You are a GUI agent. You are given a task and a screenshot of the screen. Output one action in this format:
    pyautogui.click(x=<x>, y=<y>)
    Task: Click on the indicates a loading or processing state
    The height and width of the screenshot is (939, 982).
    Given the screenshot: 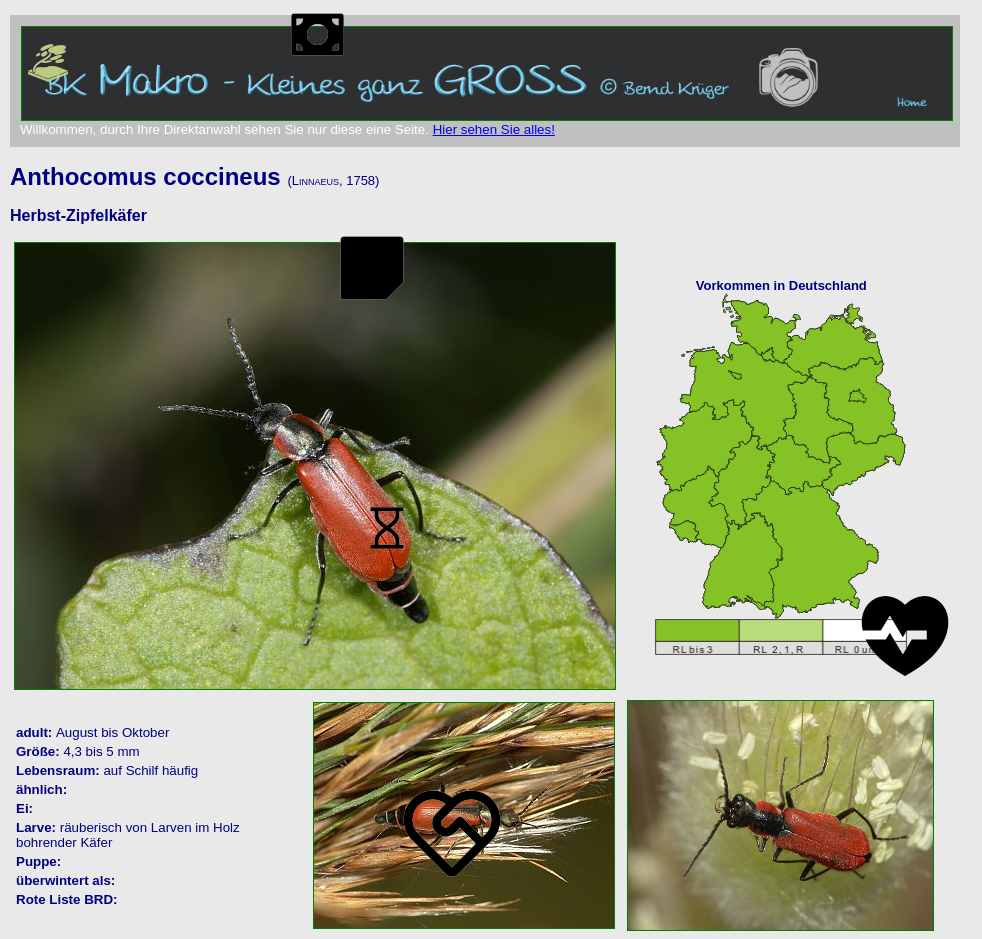 What is the action you would take?
    pyautogui.click(x=387, y=528)
    